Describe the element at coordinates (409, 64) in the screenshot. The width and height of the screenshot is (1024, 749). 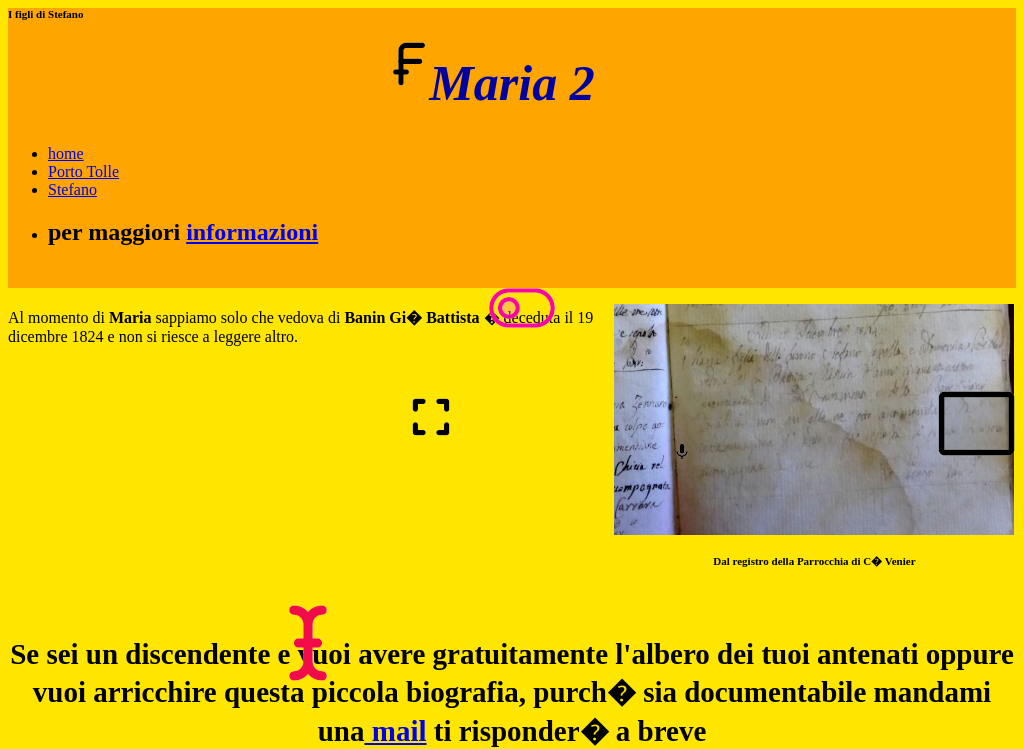
I see `indicates Swiss franc currency` at that location.